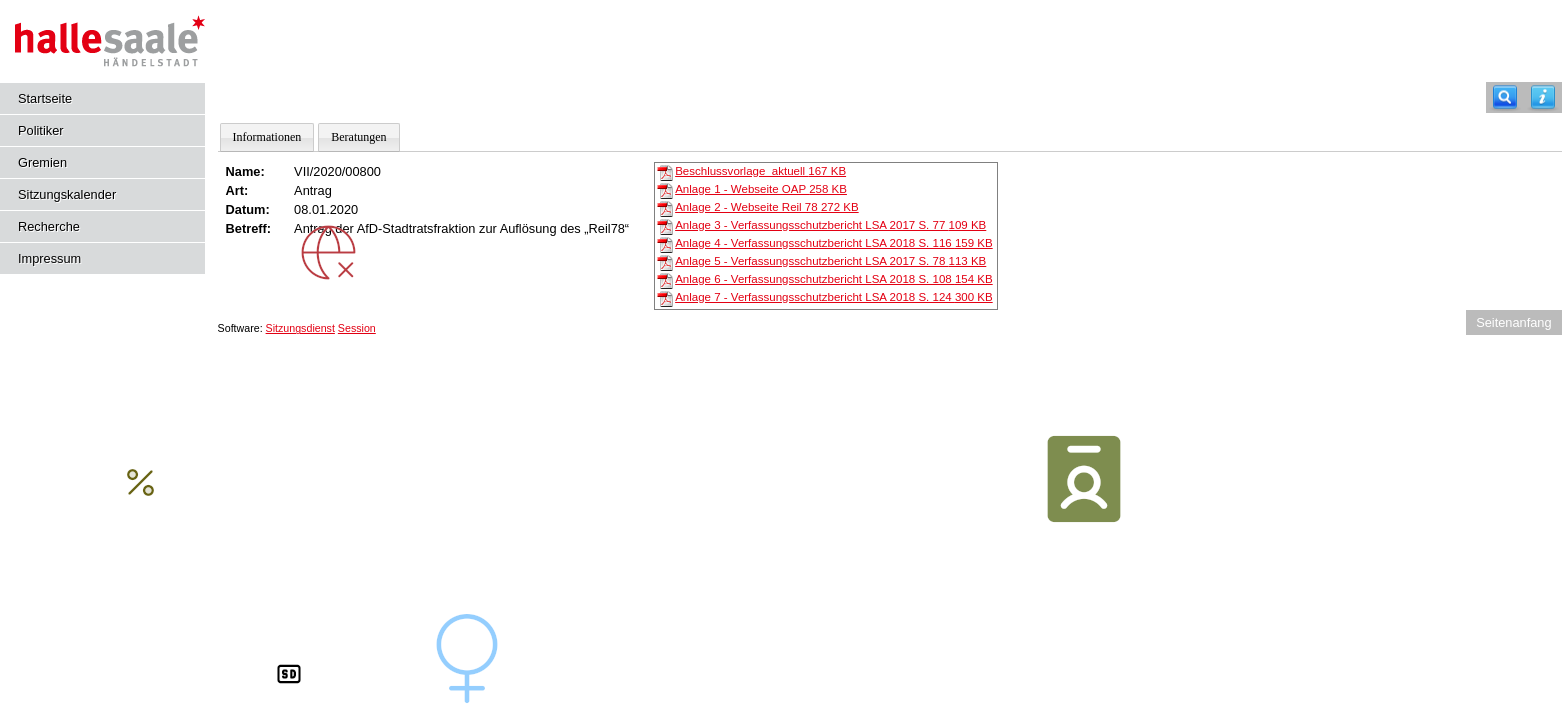  Describe the element at coordinates (328, 252) in the screenshot. I see `no internet connection` at that location.